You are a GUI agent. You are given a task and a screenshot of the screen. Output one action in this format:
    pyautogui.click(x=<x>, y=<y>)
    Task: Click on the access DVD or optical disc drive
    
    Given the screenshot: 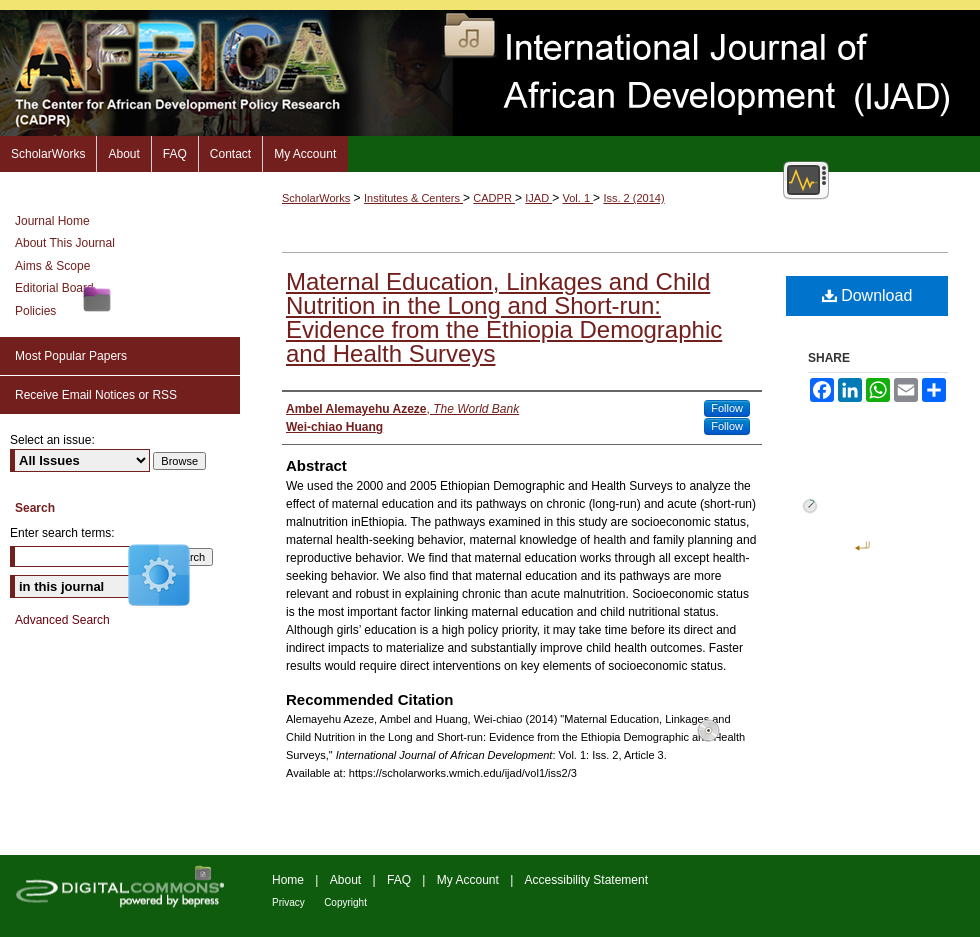 What is the action you would take?
    pyautogui.click(x=708, y=730)
    